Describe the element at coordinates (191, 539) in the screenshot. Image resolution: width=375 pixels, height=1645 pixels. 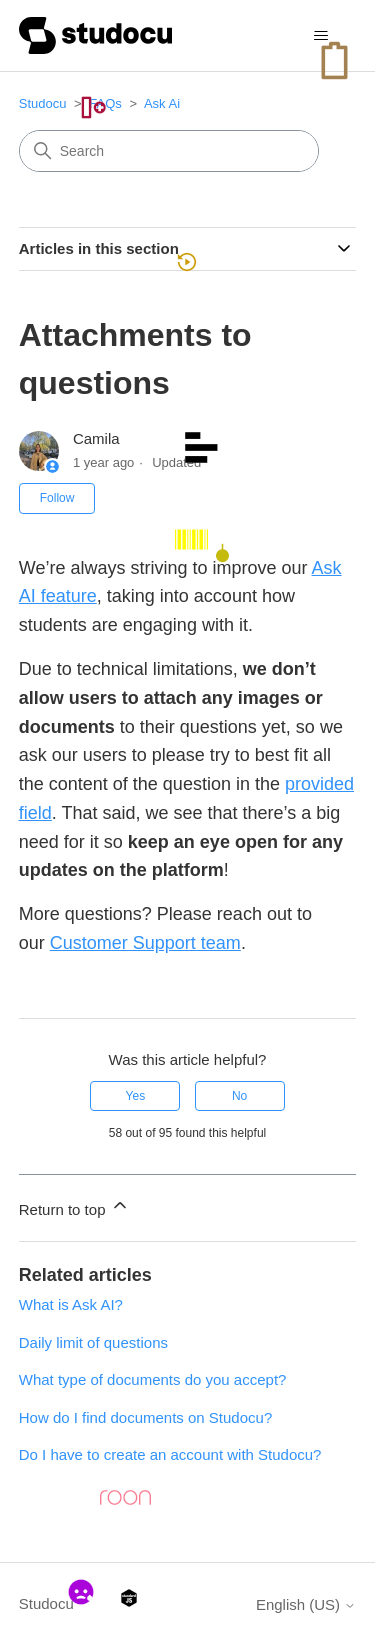
I see `link to Wikidata knowledge base` at that location.